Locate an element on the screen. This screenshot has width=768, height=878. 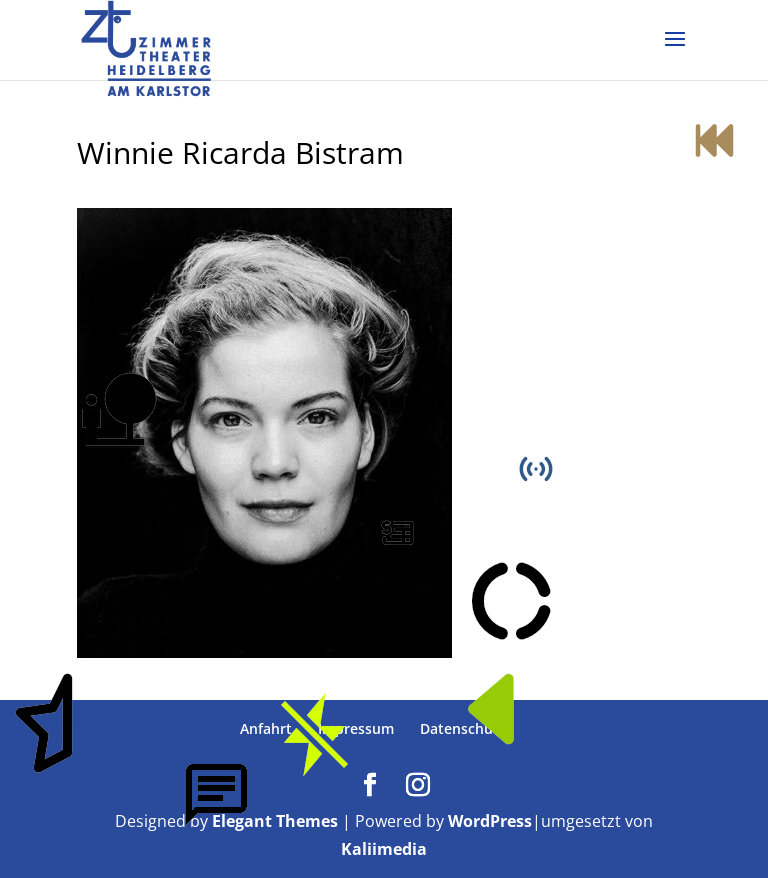
view outdoor or nature-related content is located at coordinates (119, 409).